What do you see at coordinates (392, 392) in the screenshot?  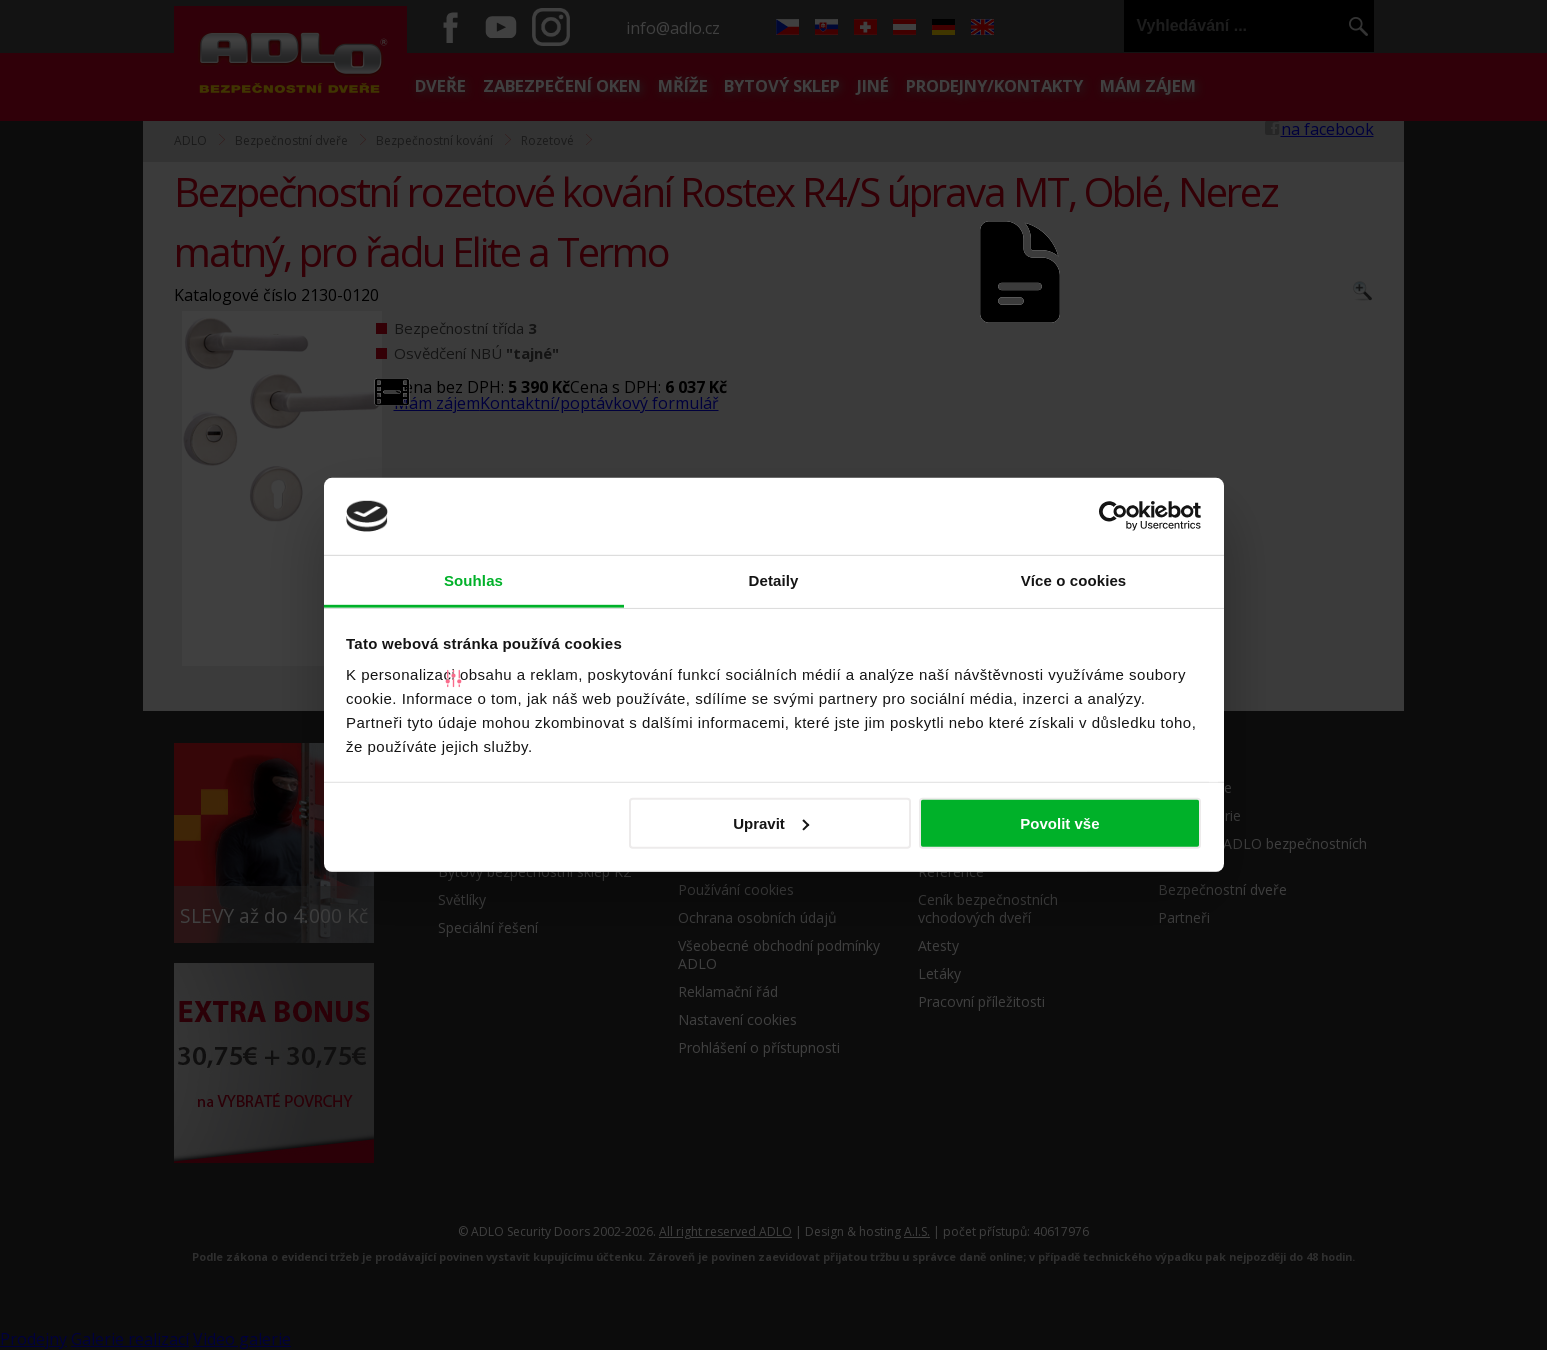 I see `access video or film content` at bounding box center [392, 392].